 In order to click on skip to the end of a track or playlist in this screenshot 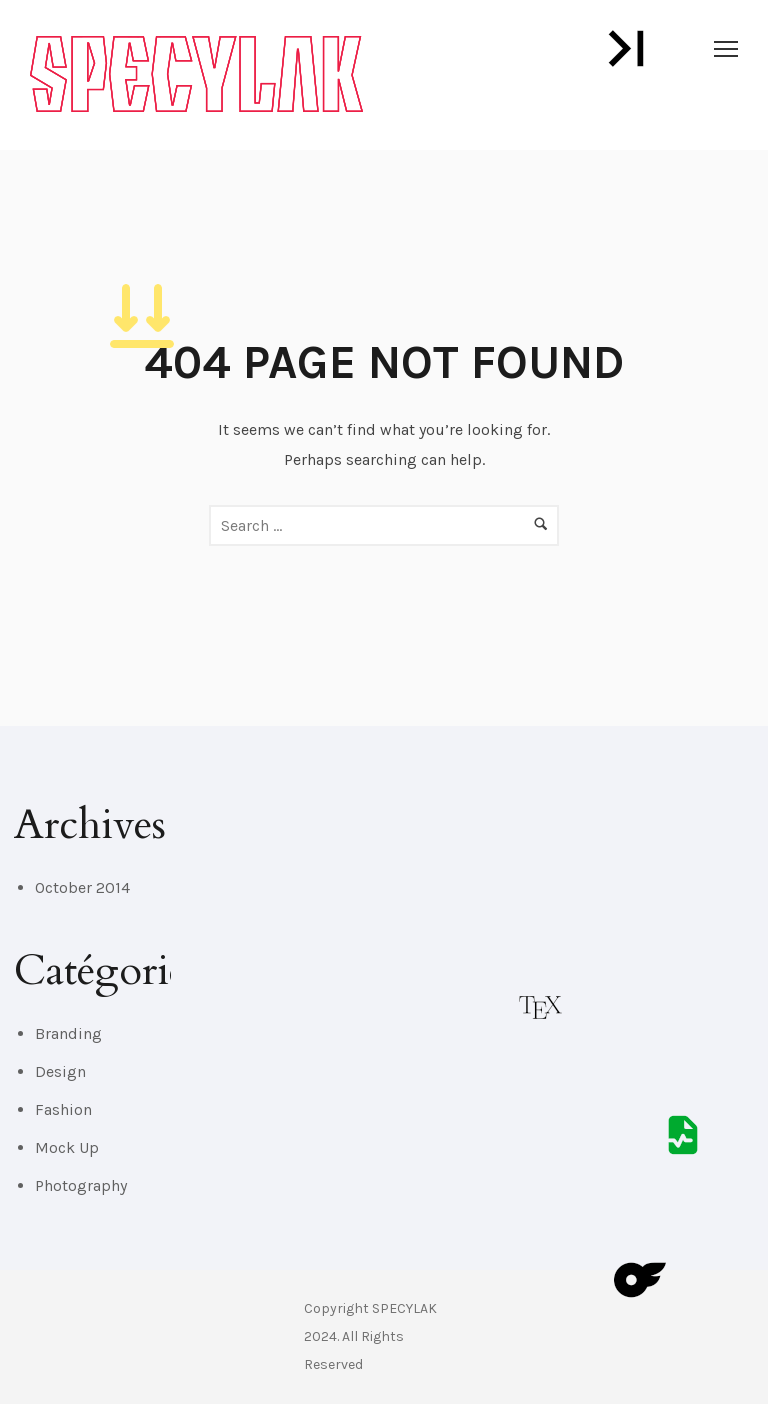, I will do `click(628, 48)`.